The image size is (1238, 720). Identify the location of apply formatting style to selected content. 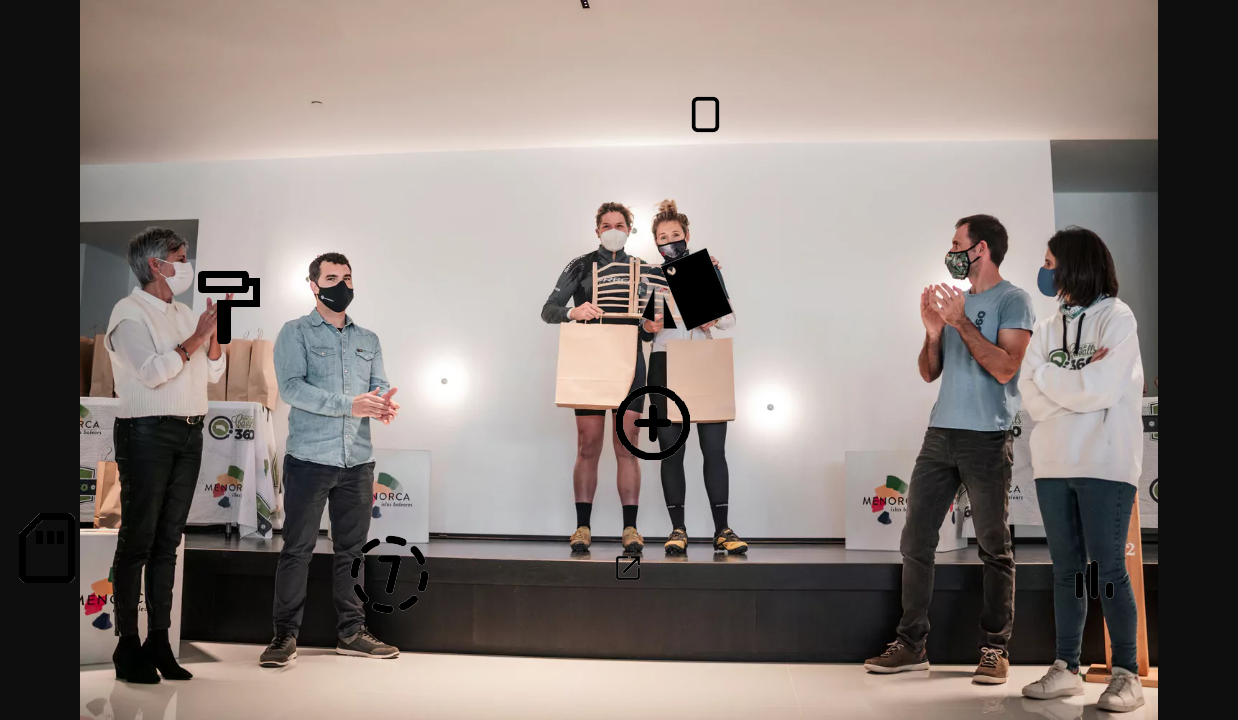
(227, 307).